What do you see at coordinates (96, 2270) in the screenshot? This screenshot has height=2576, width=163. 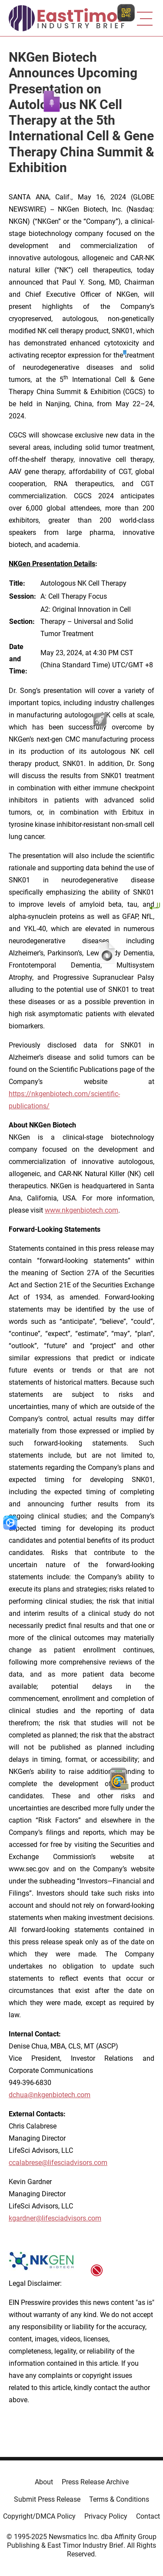 I see `delete selected item` at bounding box center [96, 2270].